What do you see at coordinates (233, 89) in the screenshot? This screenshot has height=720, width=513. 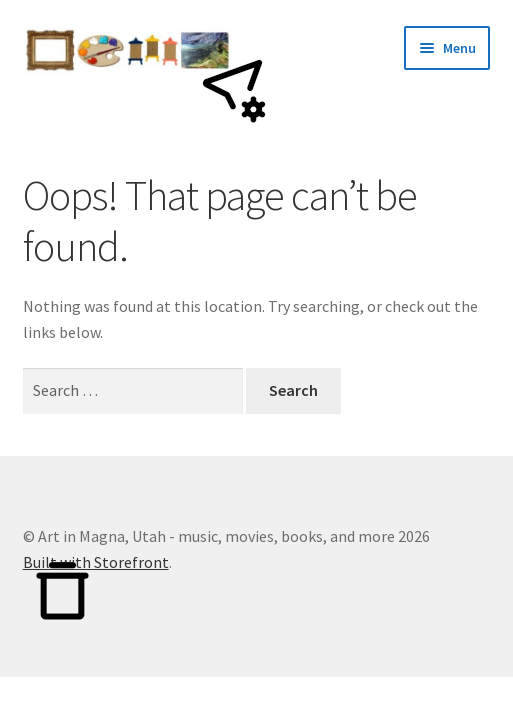 I see `configure location settings` at bounding box center [233, 89].